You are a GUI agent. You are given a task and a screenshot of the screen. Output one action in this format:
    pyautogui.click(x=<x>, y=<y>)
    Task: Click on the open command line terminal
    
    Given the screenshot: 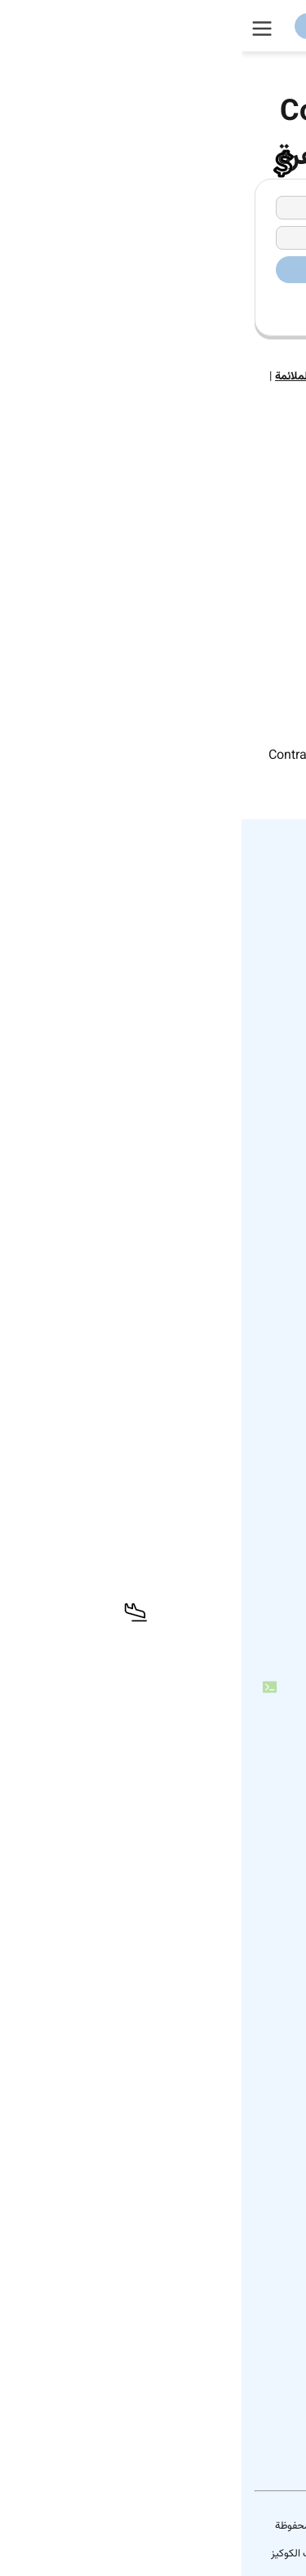 What is the action you would take?
    pyautogui.click(x=269, y=1687)
    